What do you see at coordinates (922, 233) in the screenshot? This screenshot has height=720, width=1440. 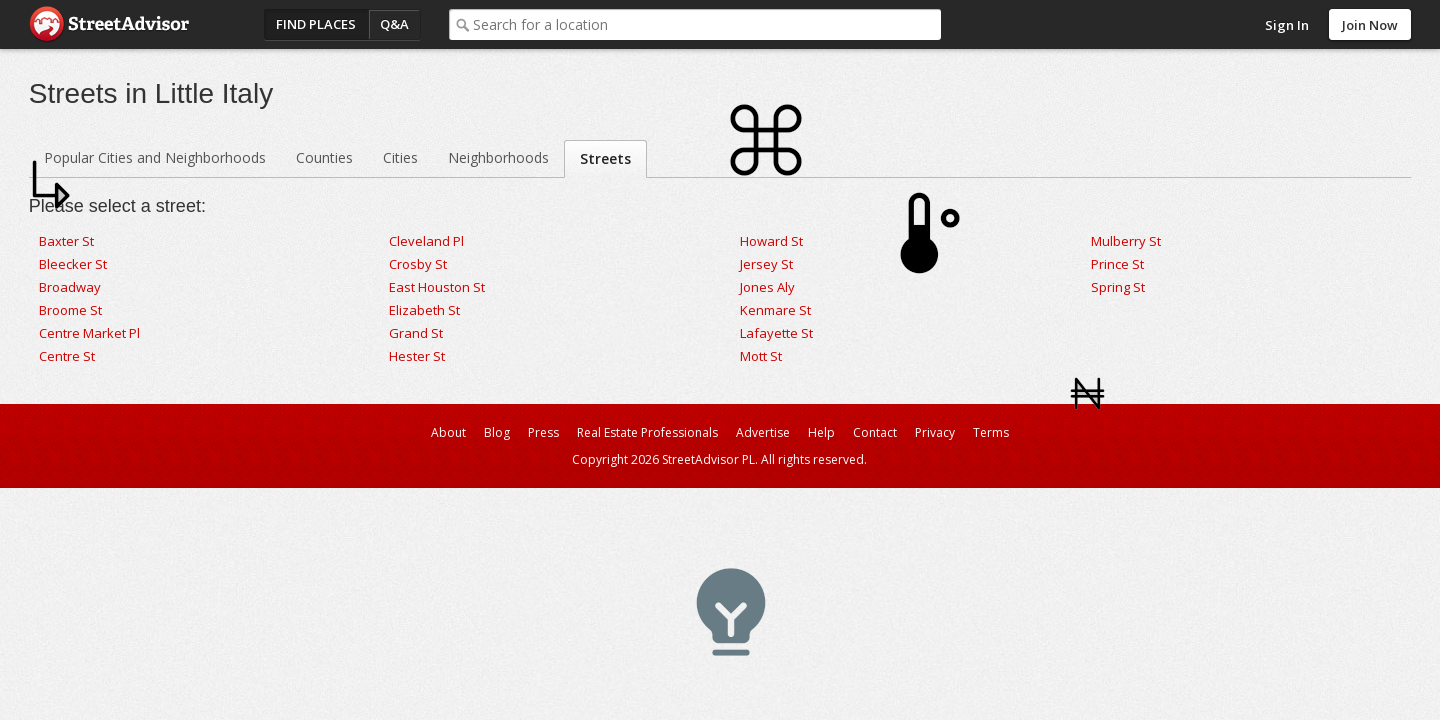 I see `view current temperature` at bounding box center [922, 233].